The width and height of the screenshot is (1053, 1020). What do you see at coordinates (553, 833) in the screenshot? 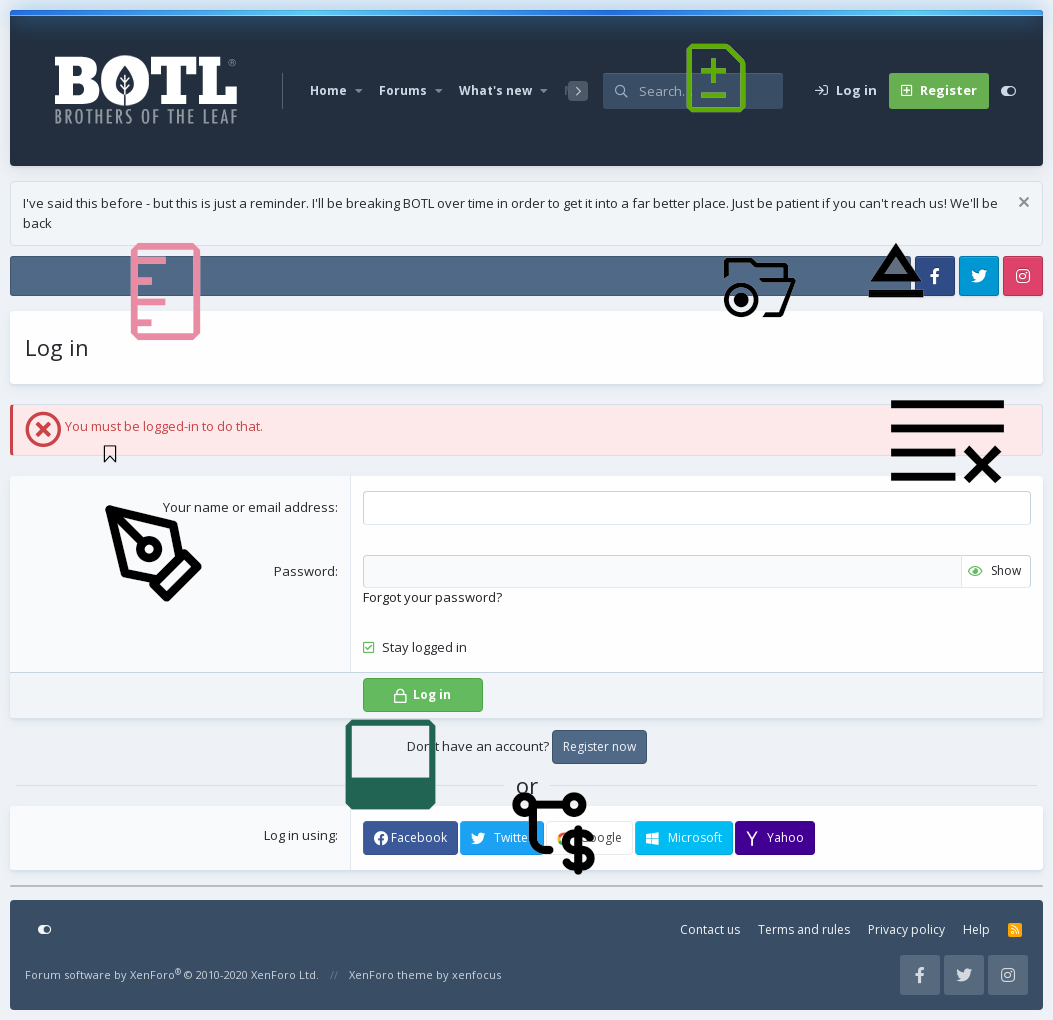
I see `view transaction history` at bounding box center [553, 833].